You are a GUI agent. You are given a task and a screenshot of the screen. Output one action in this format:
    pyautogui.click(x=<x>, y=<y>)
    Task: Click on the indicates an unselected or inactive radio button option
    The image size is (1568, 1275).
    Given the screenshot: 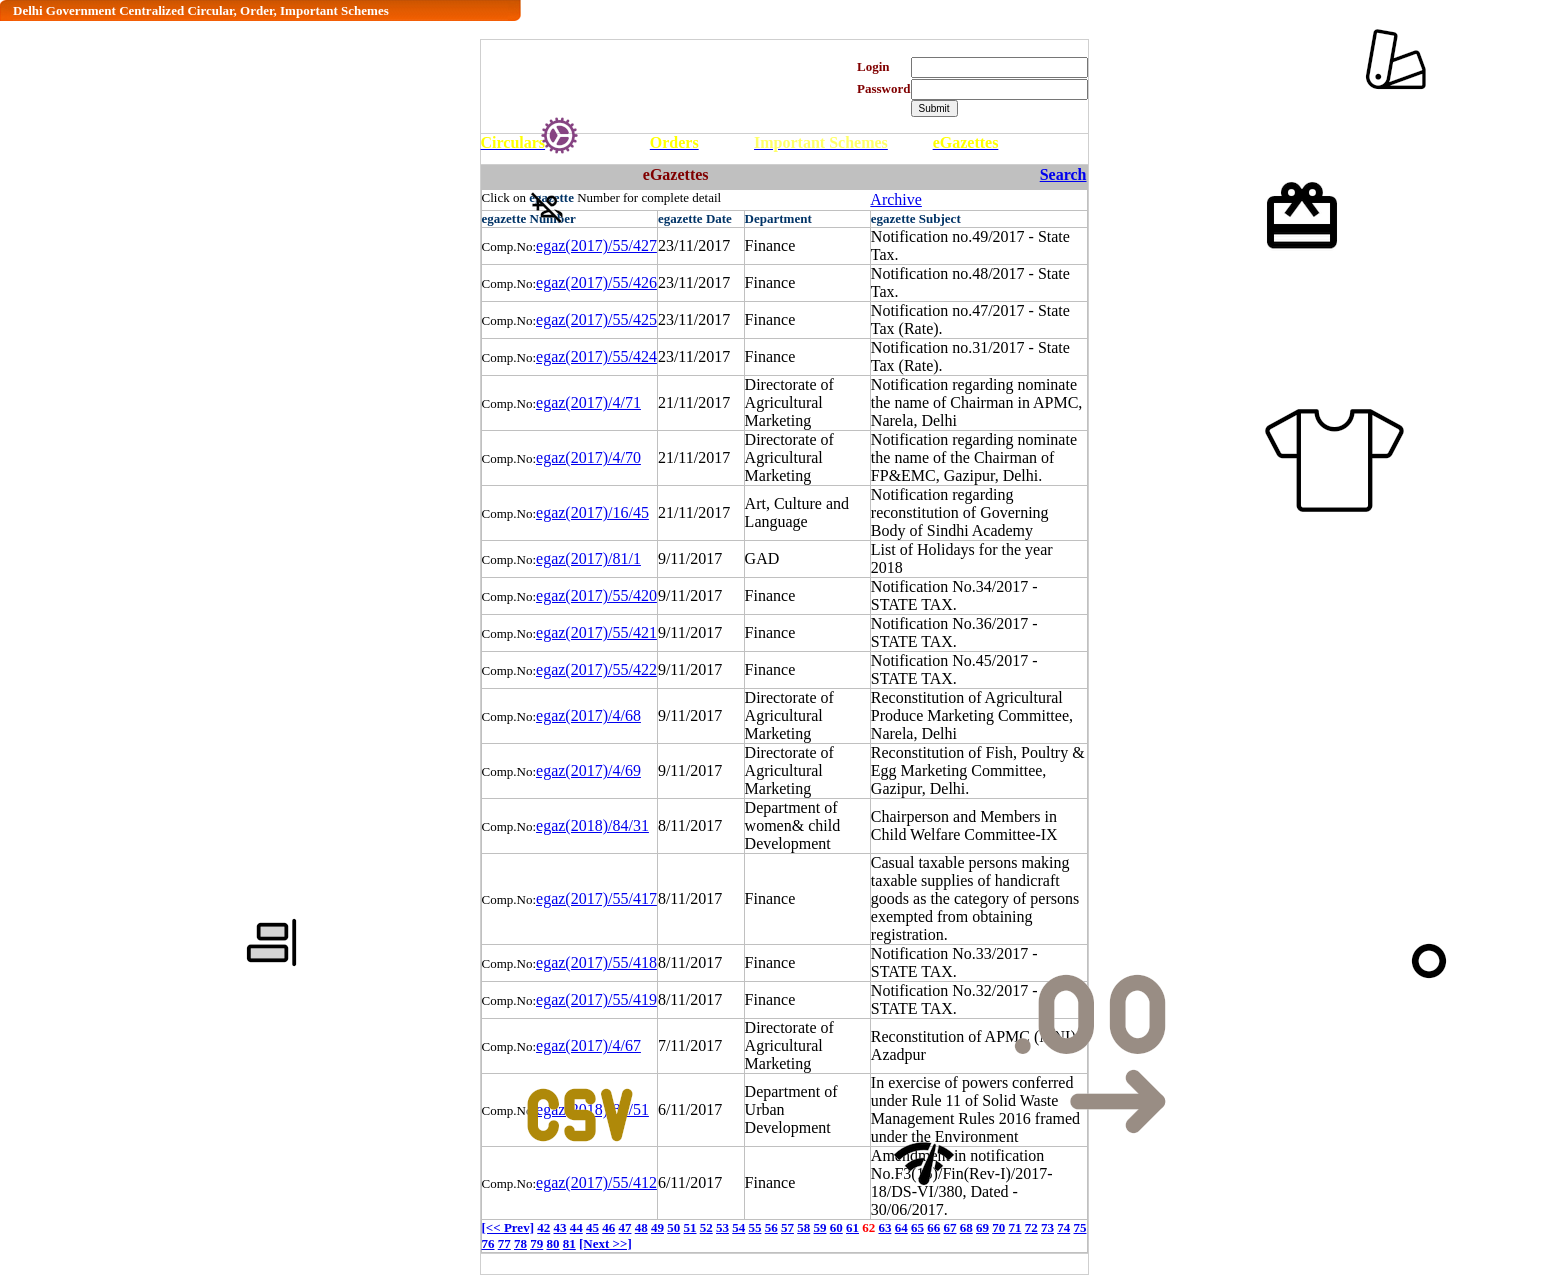 What is the action you would take?
    pyautogui.click(x=1429, y=961)
    